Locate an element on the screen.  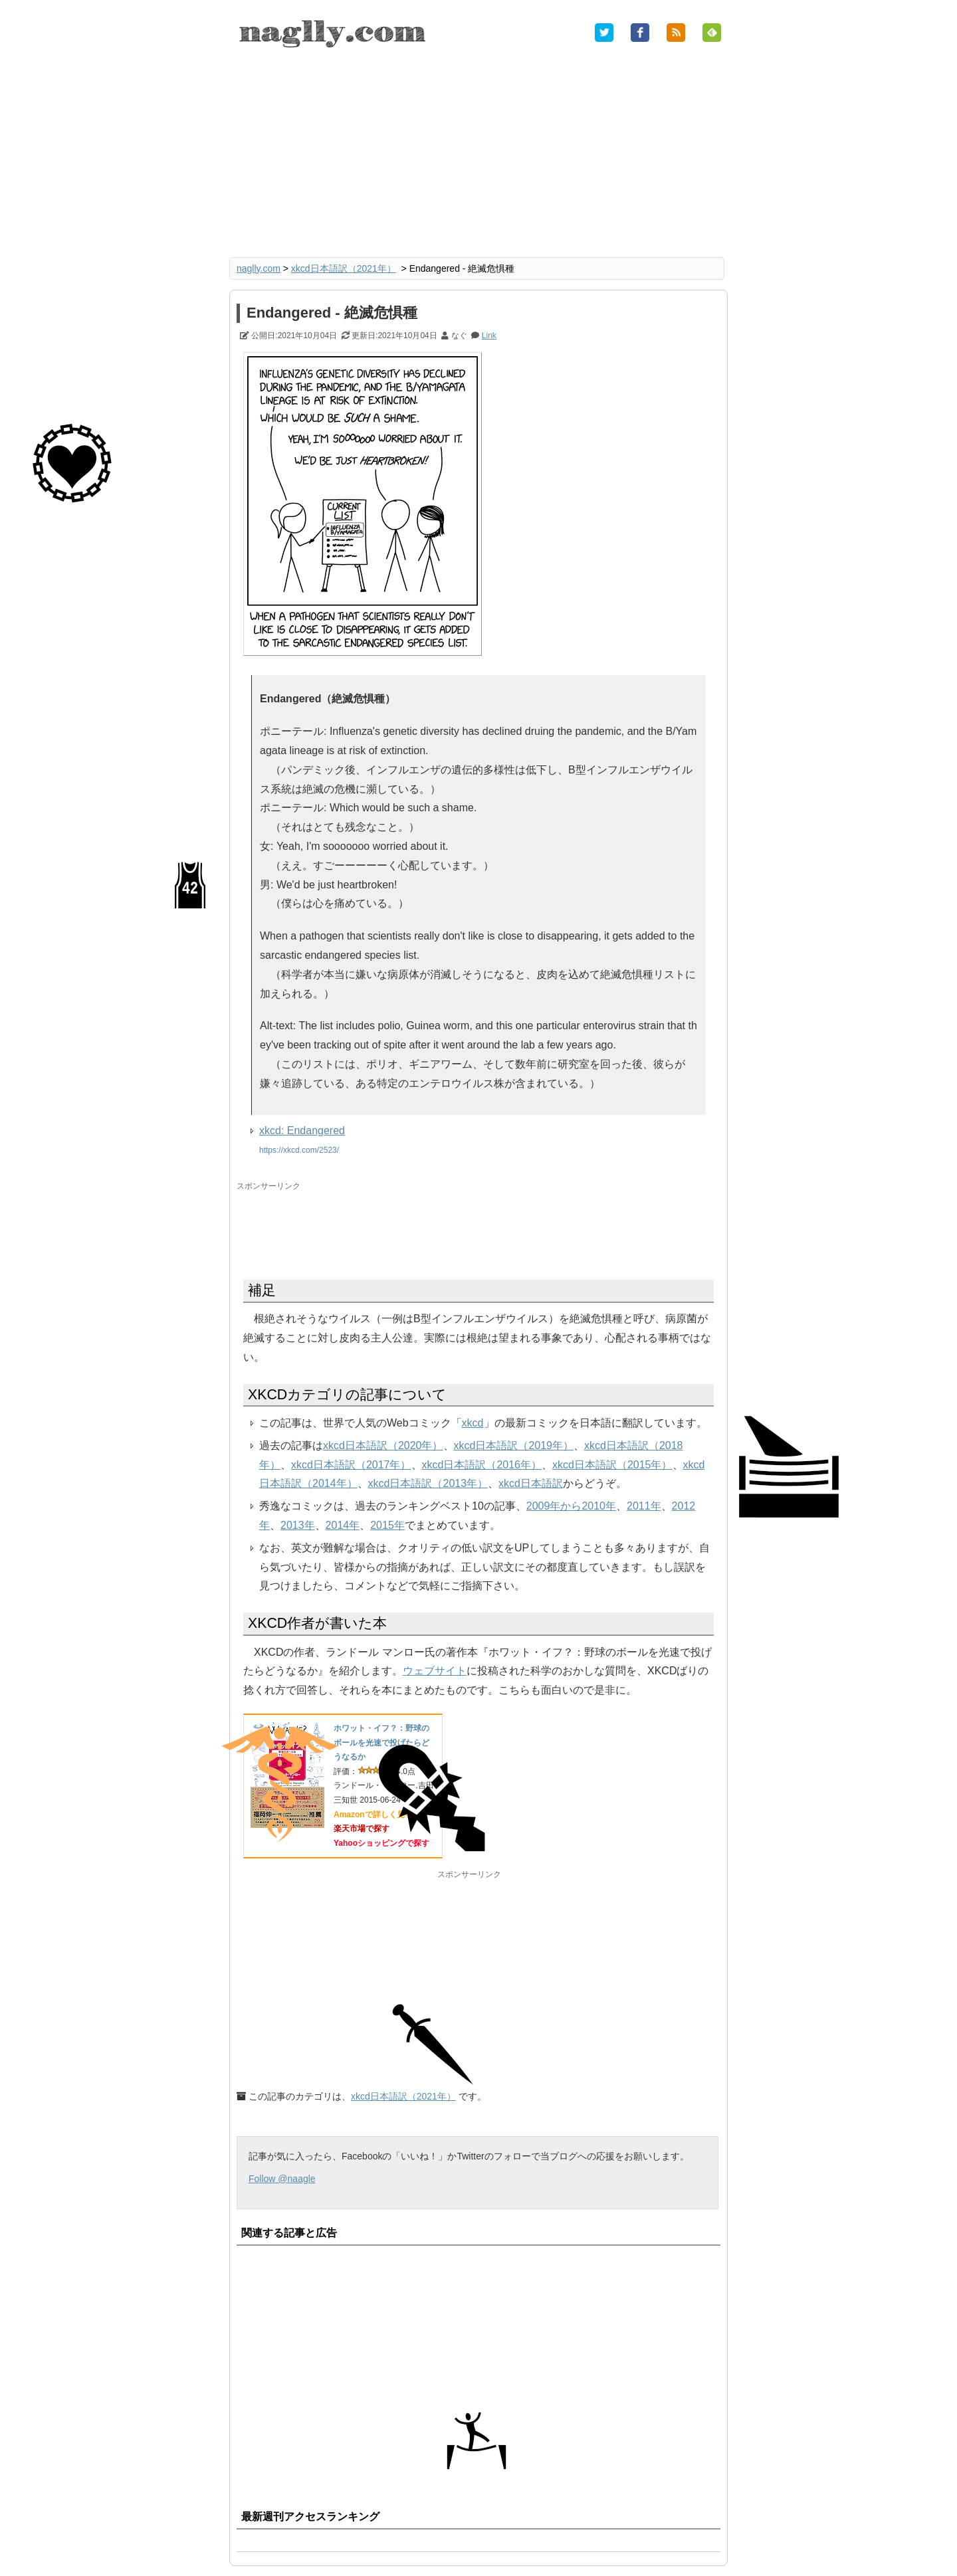
activate magnetic pulse ability is located at coordinates (432, 1798).